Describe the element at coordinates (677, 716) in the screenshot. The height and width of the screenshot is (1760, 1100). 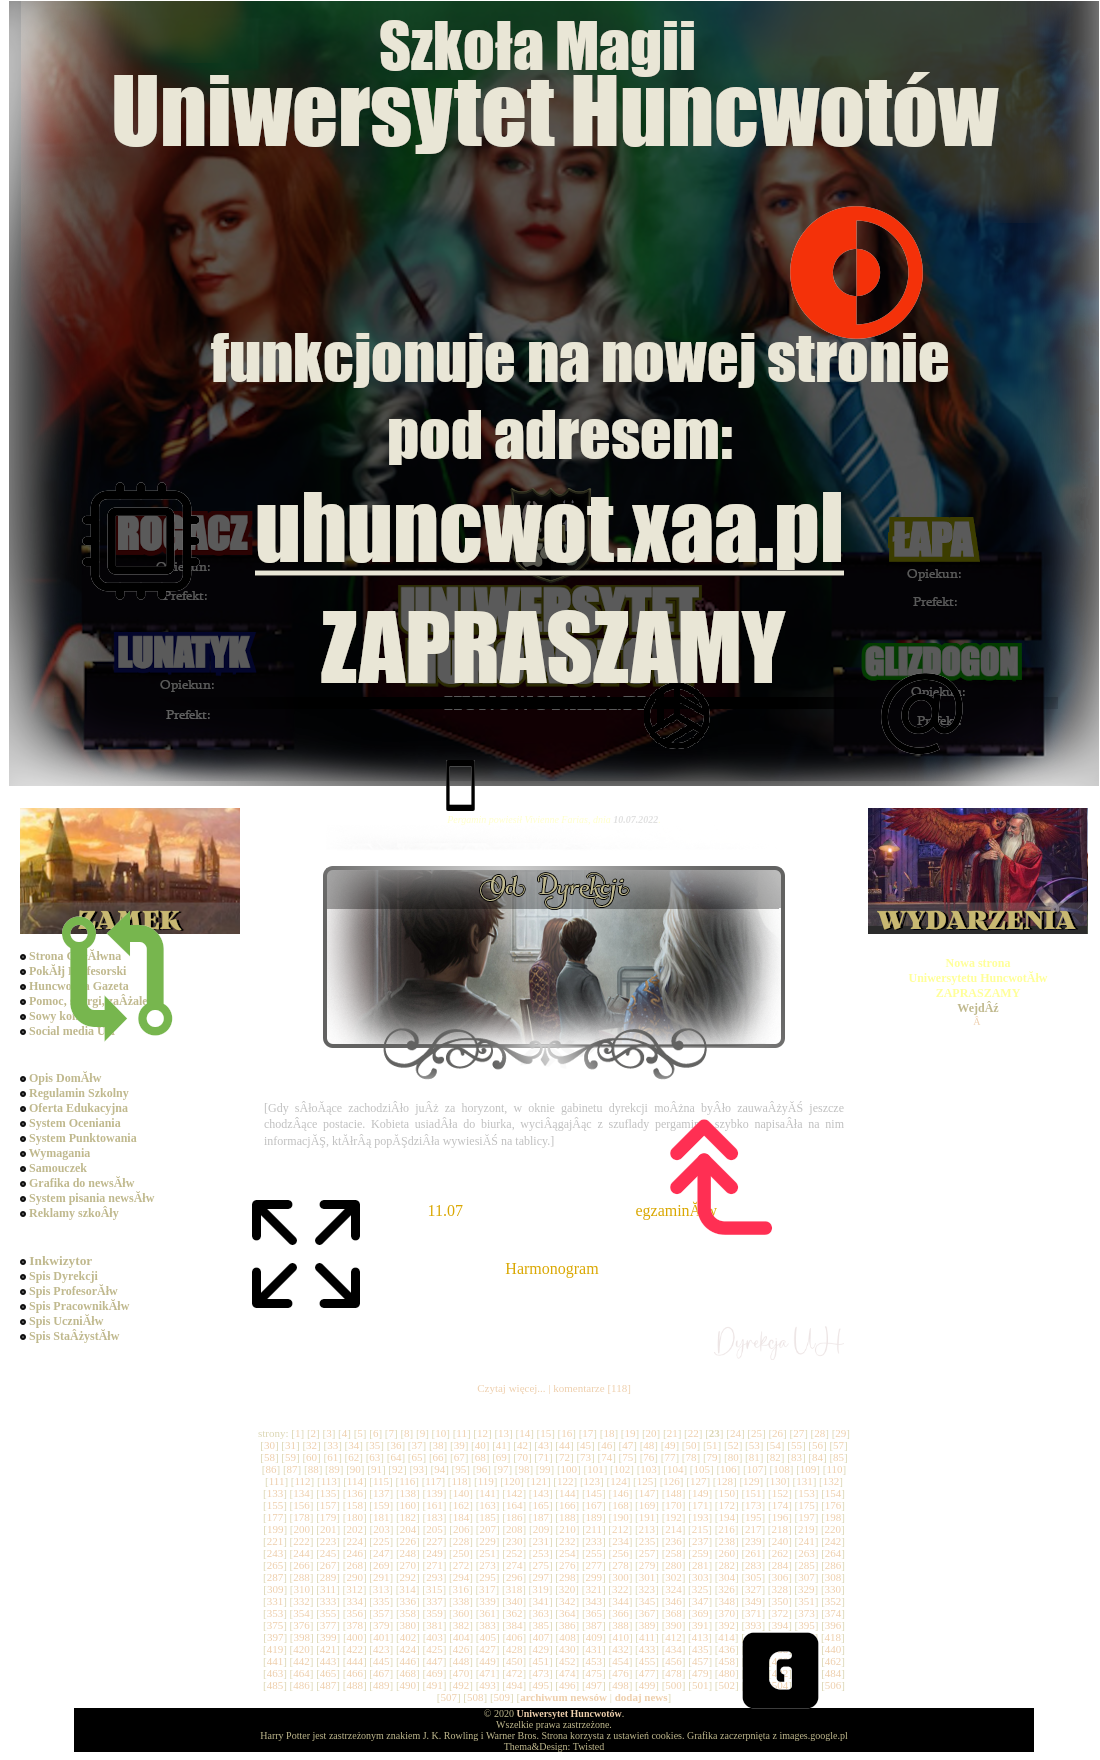
I see `access volleyball or sports content` at that location.